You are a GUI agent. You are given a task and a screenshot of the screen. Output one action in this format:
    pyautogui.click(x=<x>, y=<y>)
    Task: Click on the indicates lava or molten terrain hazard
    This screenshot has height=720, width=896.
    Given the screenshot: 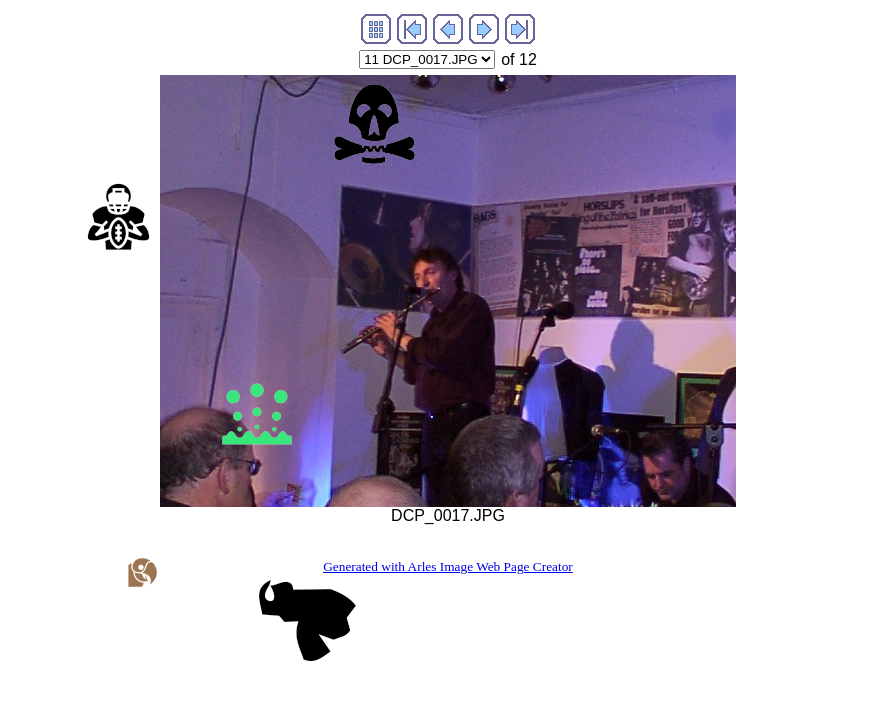 What is the action you would take?
    pyautogui.click(x=257, y=414)
    